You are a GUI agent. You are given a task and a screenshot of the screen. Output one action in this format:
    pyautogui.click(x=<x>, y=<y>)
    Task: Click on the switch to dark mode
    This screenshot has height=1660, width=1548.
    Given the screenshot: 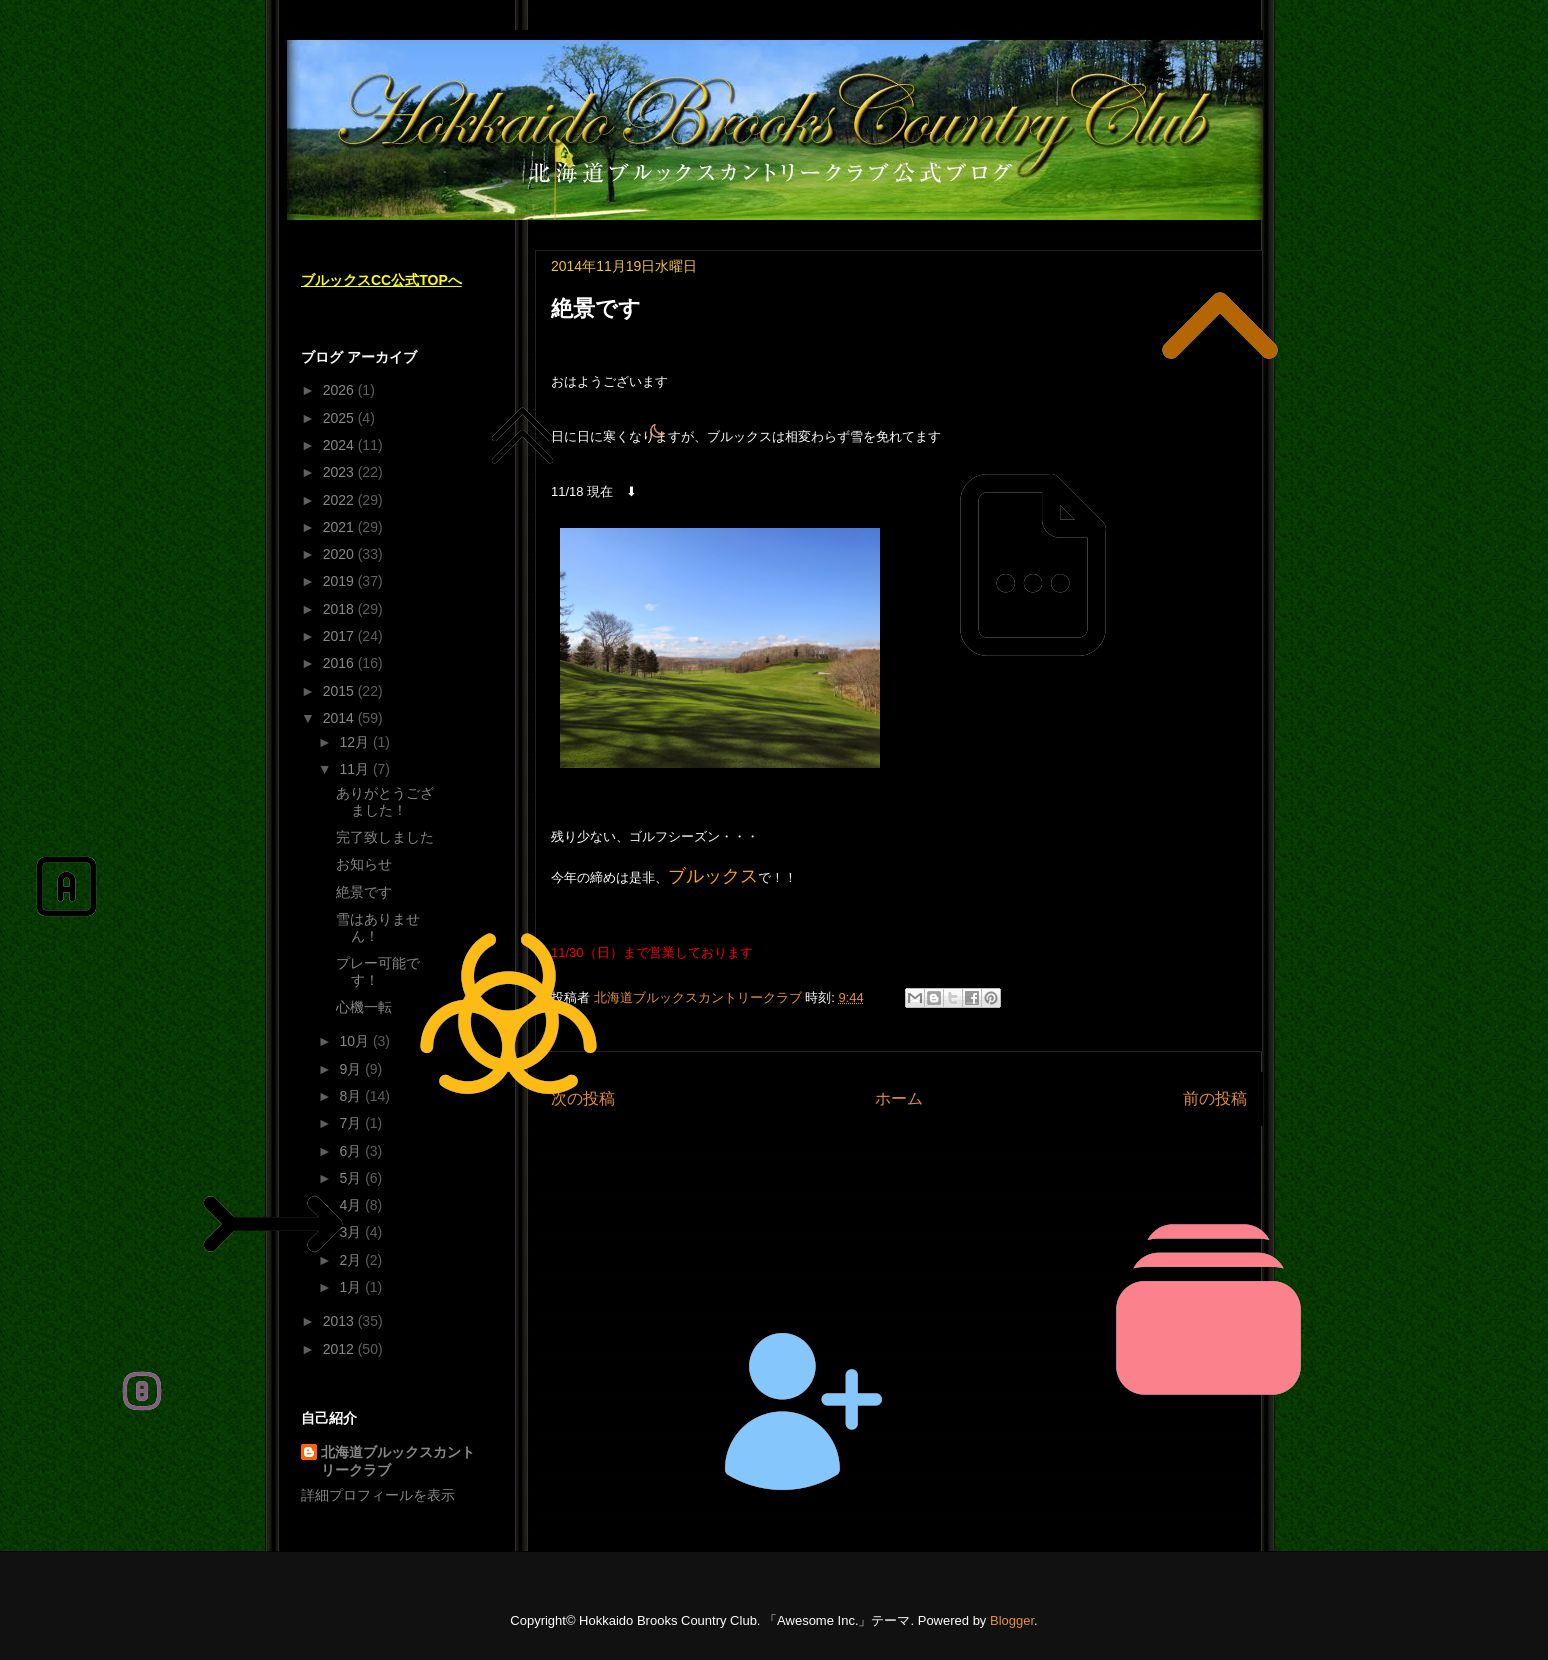 What is the action you would take?
    pyautogui.click(x=657, y=431)
    